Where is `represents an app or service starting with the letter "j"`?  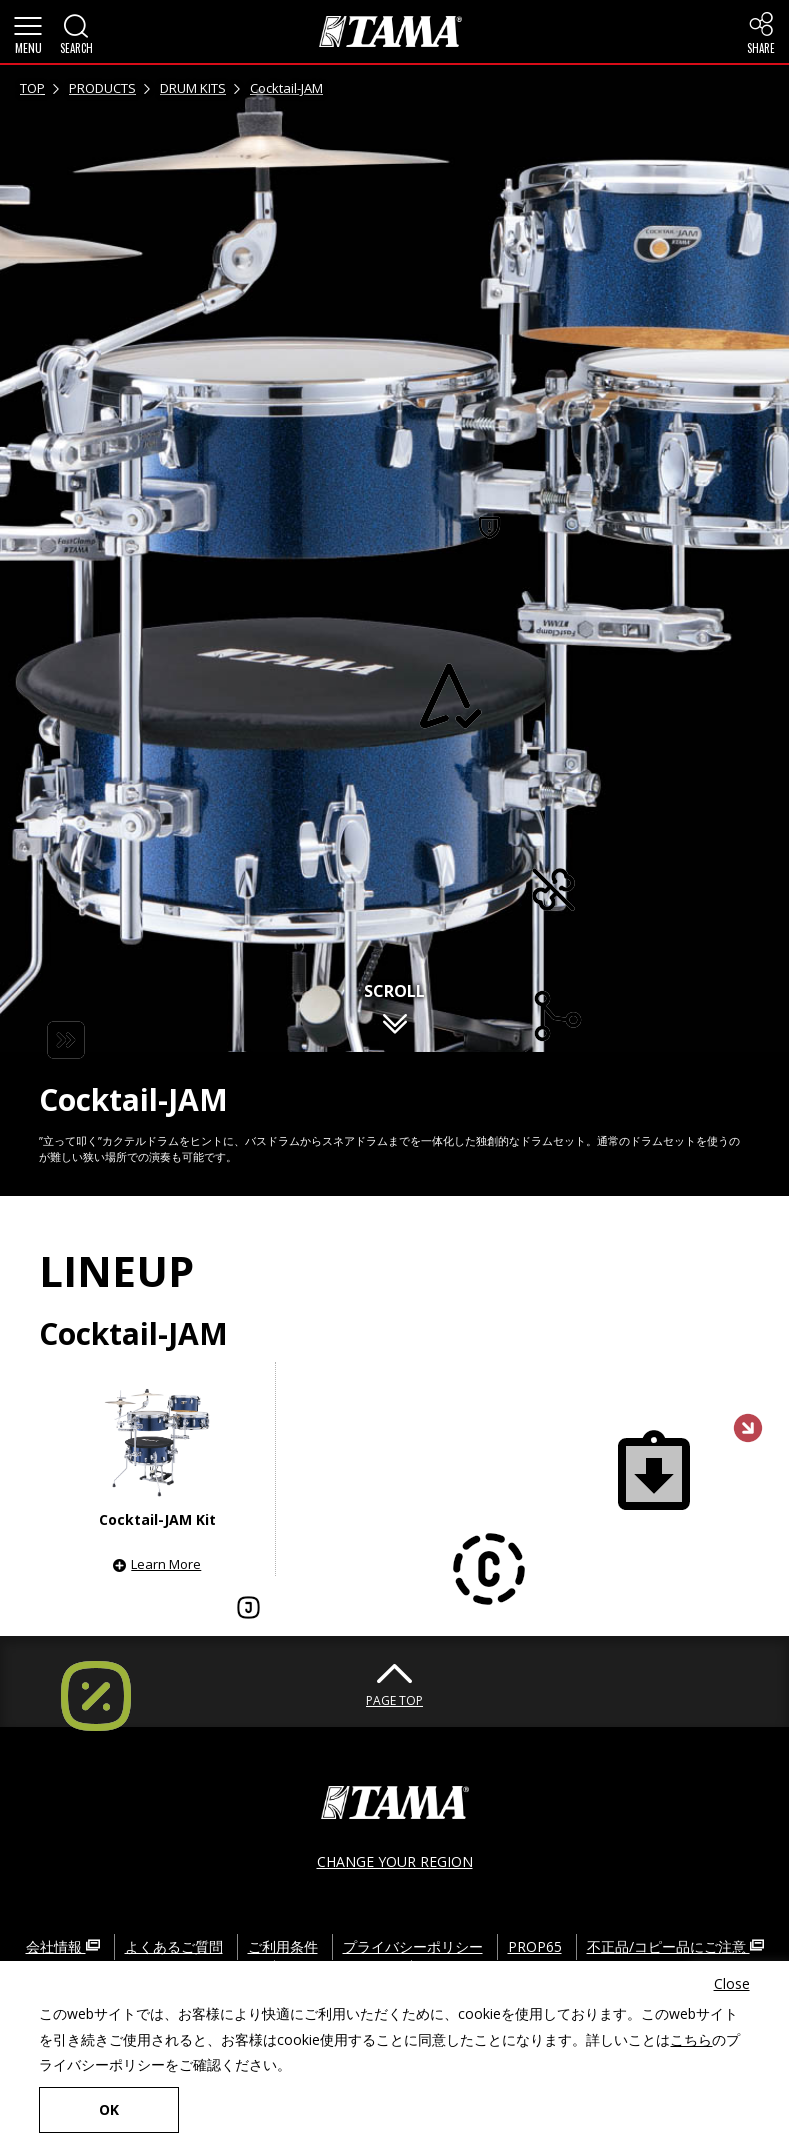
represents an app or service starting with the letter "j" is located at coordinates (248, 1607).